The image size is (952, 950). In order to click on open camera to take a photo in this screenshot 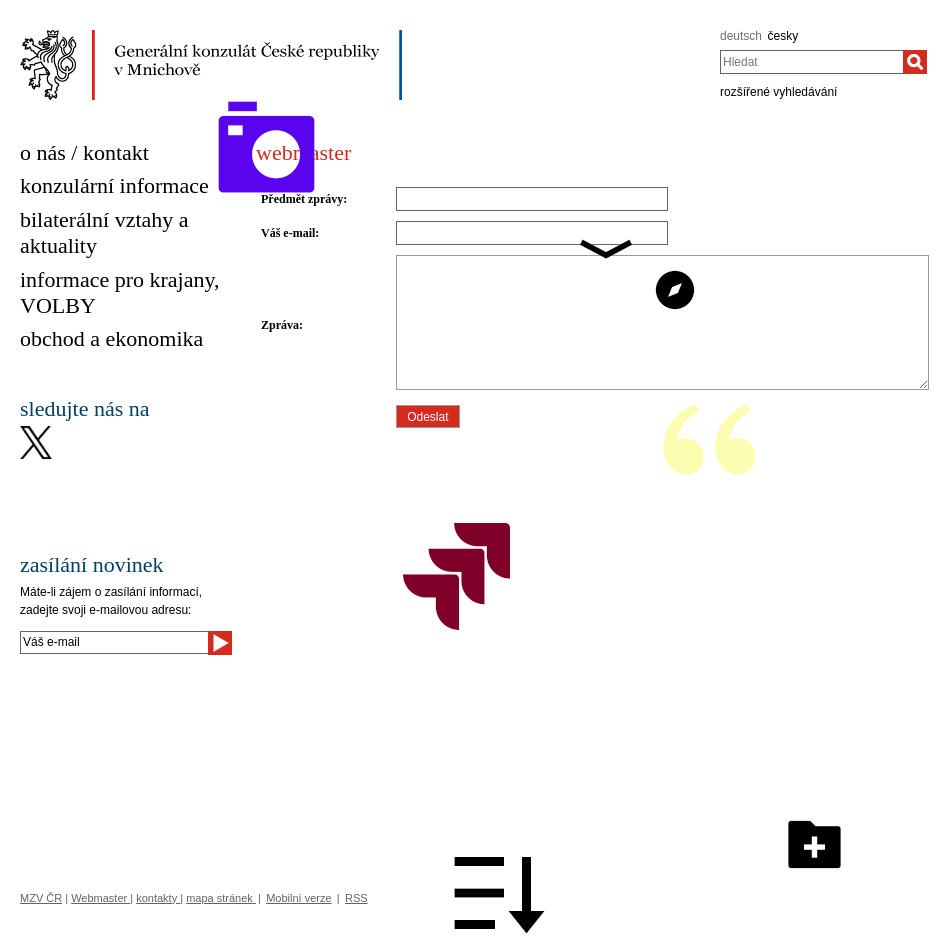, I will do `click(266, 149)`.